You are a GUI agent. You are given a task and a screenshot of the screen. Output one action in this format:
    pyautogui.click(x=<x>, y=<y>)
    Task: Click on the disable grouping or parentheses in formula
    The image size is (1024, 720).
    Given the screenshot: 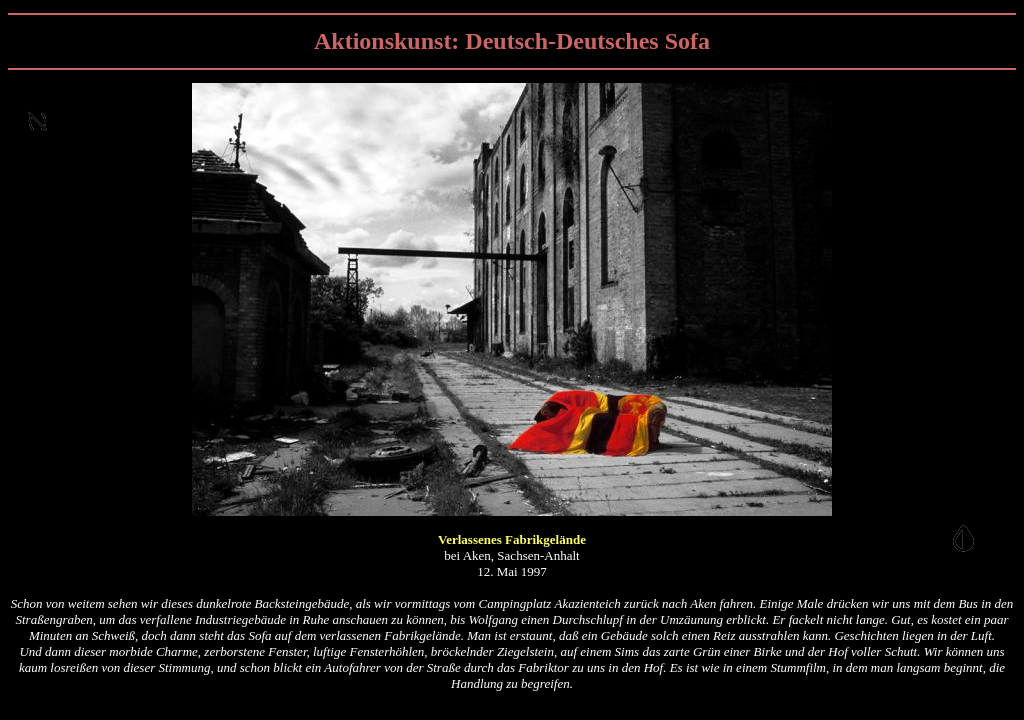 What is the action you would take?
    pyautogui.click(x=37, y=121)
    